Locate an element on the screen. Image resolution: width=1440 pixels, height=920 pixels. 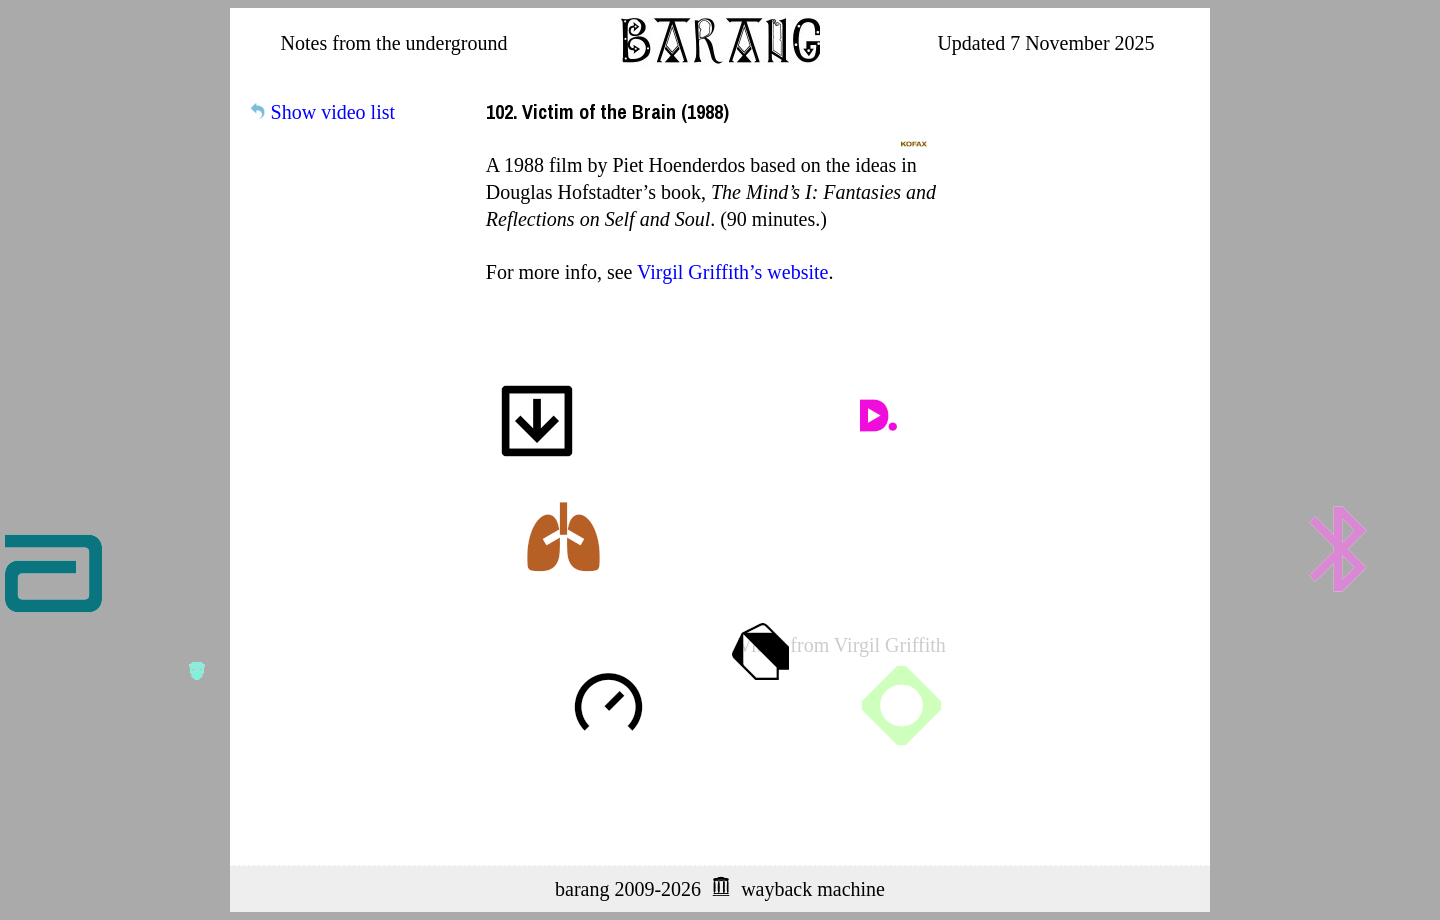
abbott company logo is located at coordinates (53, 573).